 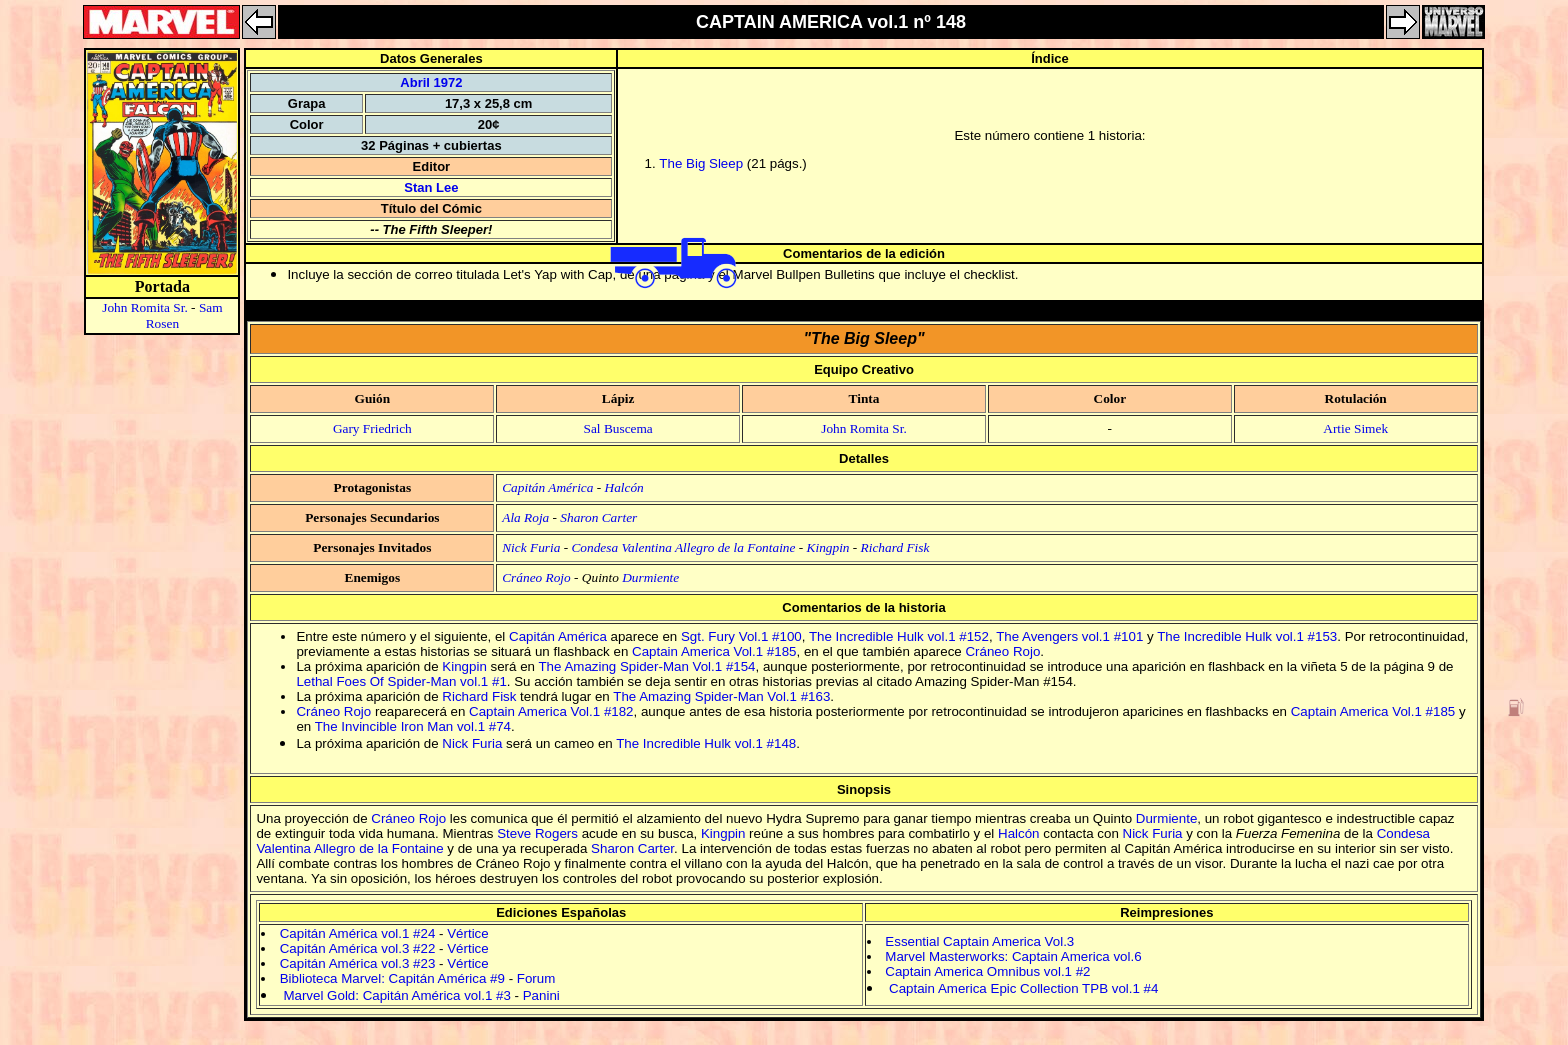 What do you see at coordinates (1516, 707) in the screenshot?
I see `find nearby gas stations` at bounding box center [1516, 707].